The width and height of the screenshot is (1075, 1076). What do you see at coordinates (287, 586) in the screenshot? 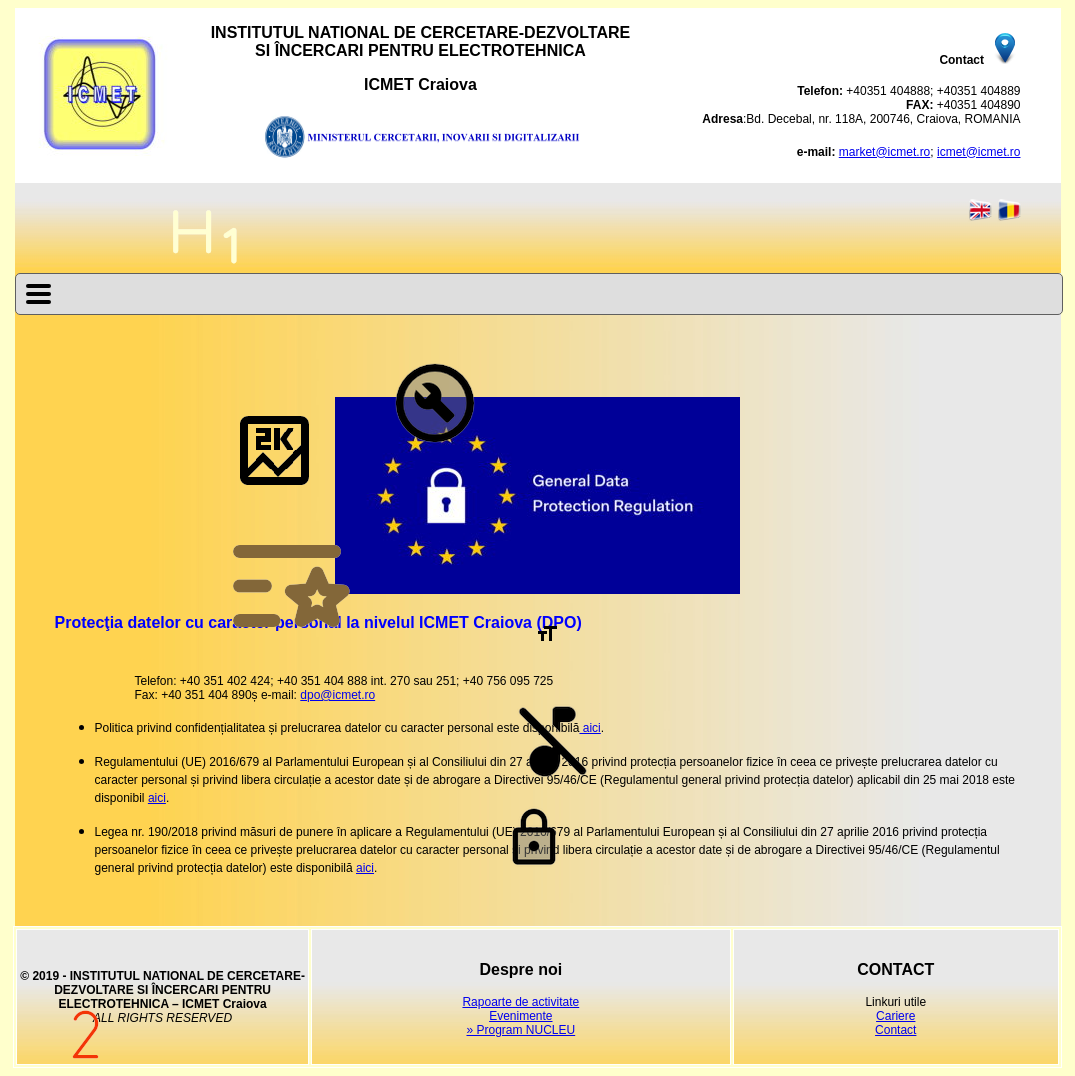
I see `view your favorites list` at bounding box center [287, 586].